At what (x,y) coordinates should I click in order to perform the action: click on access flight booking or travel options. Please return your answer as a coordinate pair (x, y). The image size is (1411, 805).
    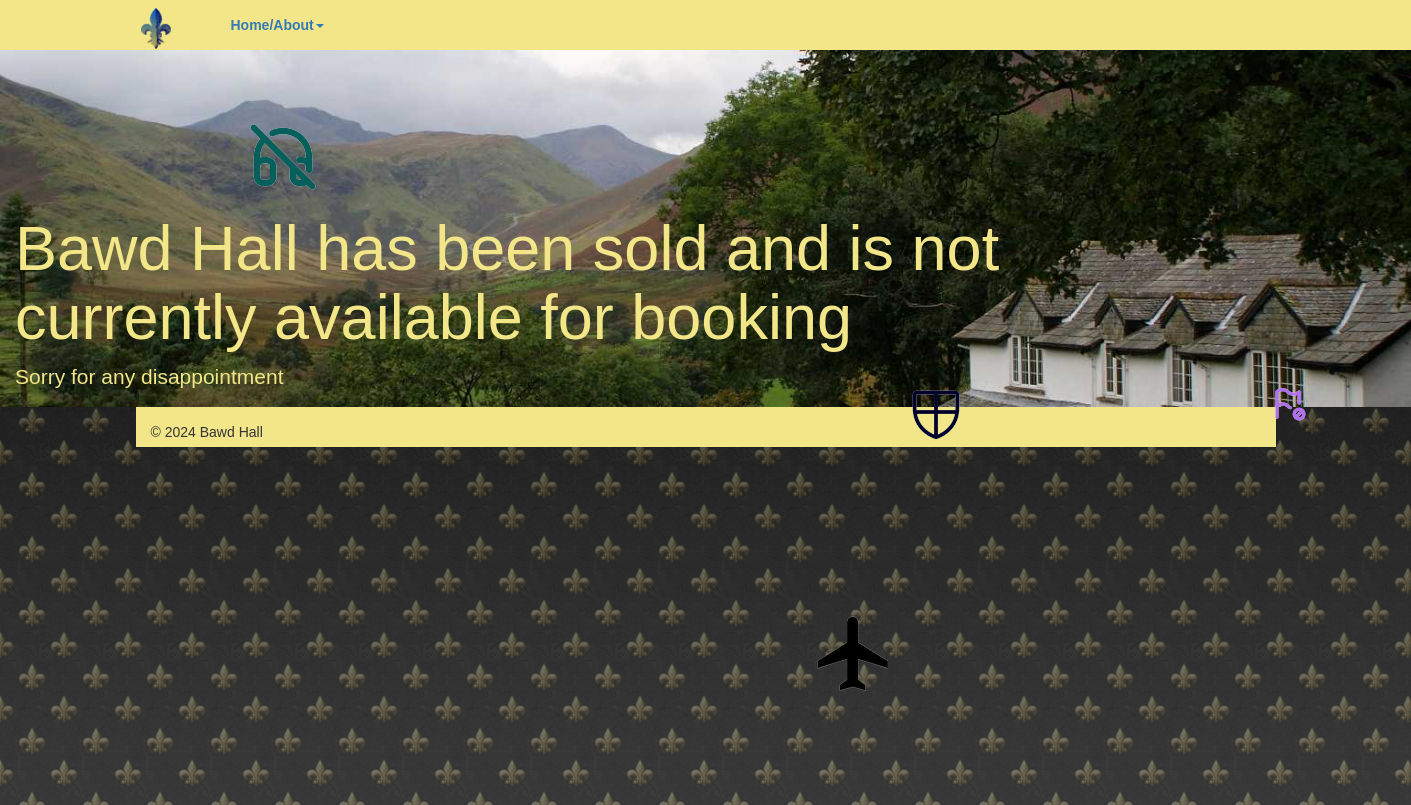
    Looking at the image, I should click on (854, 653).